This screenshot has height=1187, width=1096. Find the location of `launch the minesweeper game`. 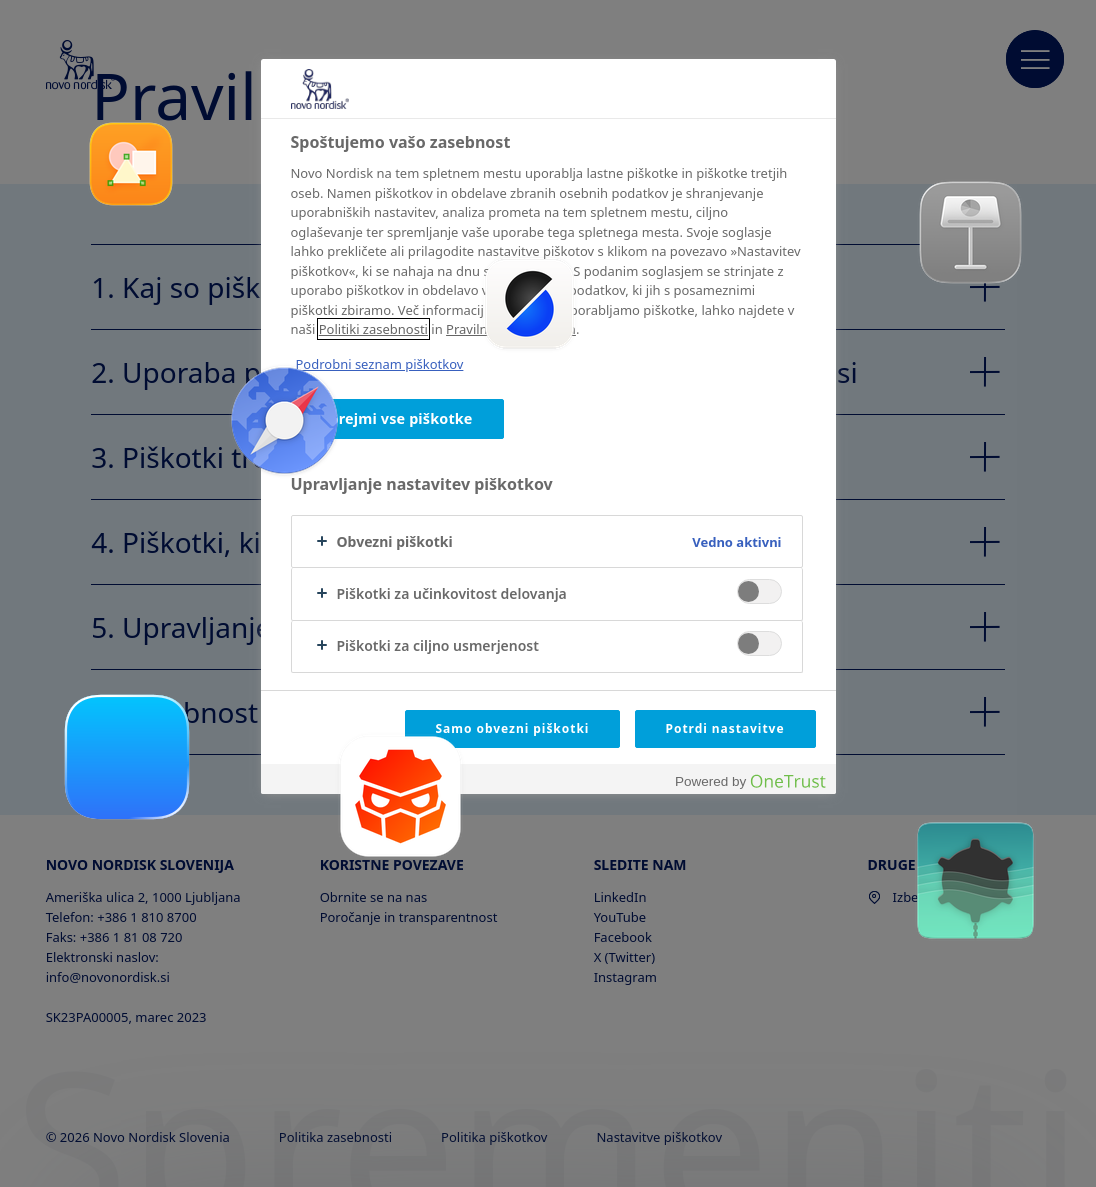

launch the minesweeper game is located at coordinates (975, 880).